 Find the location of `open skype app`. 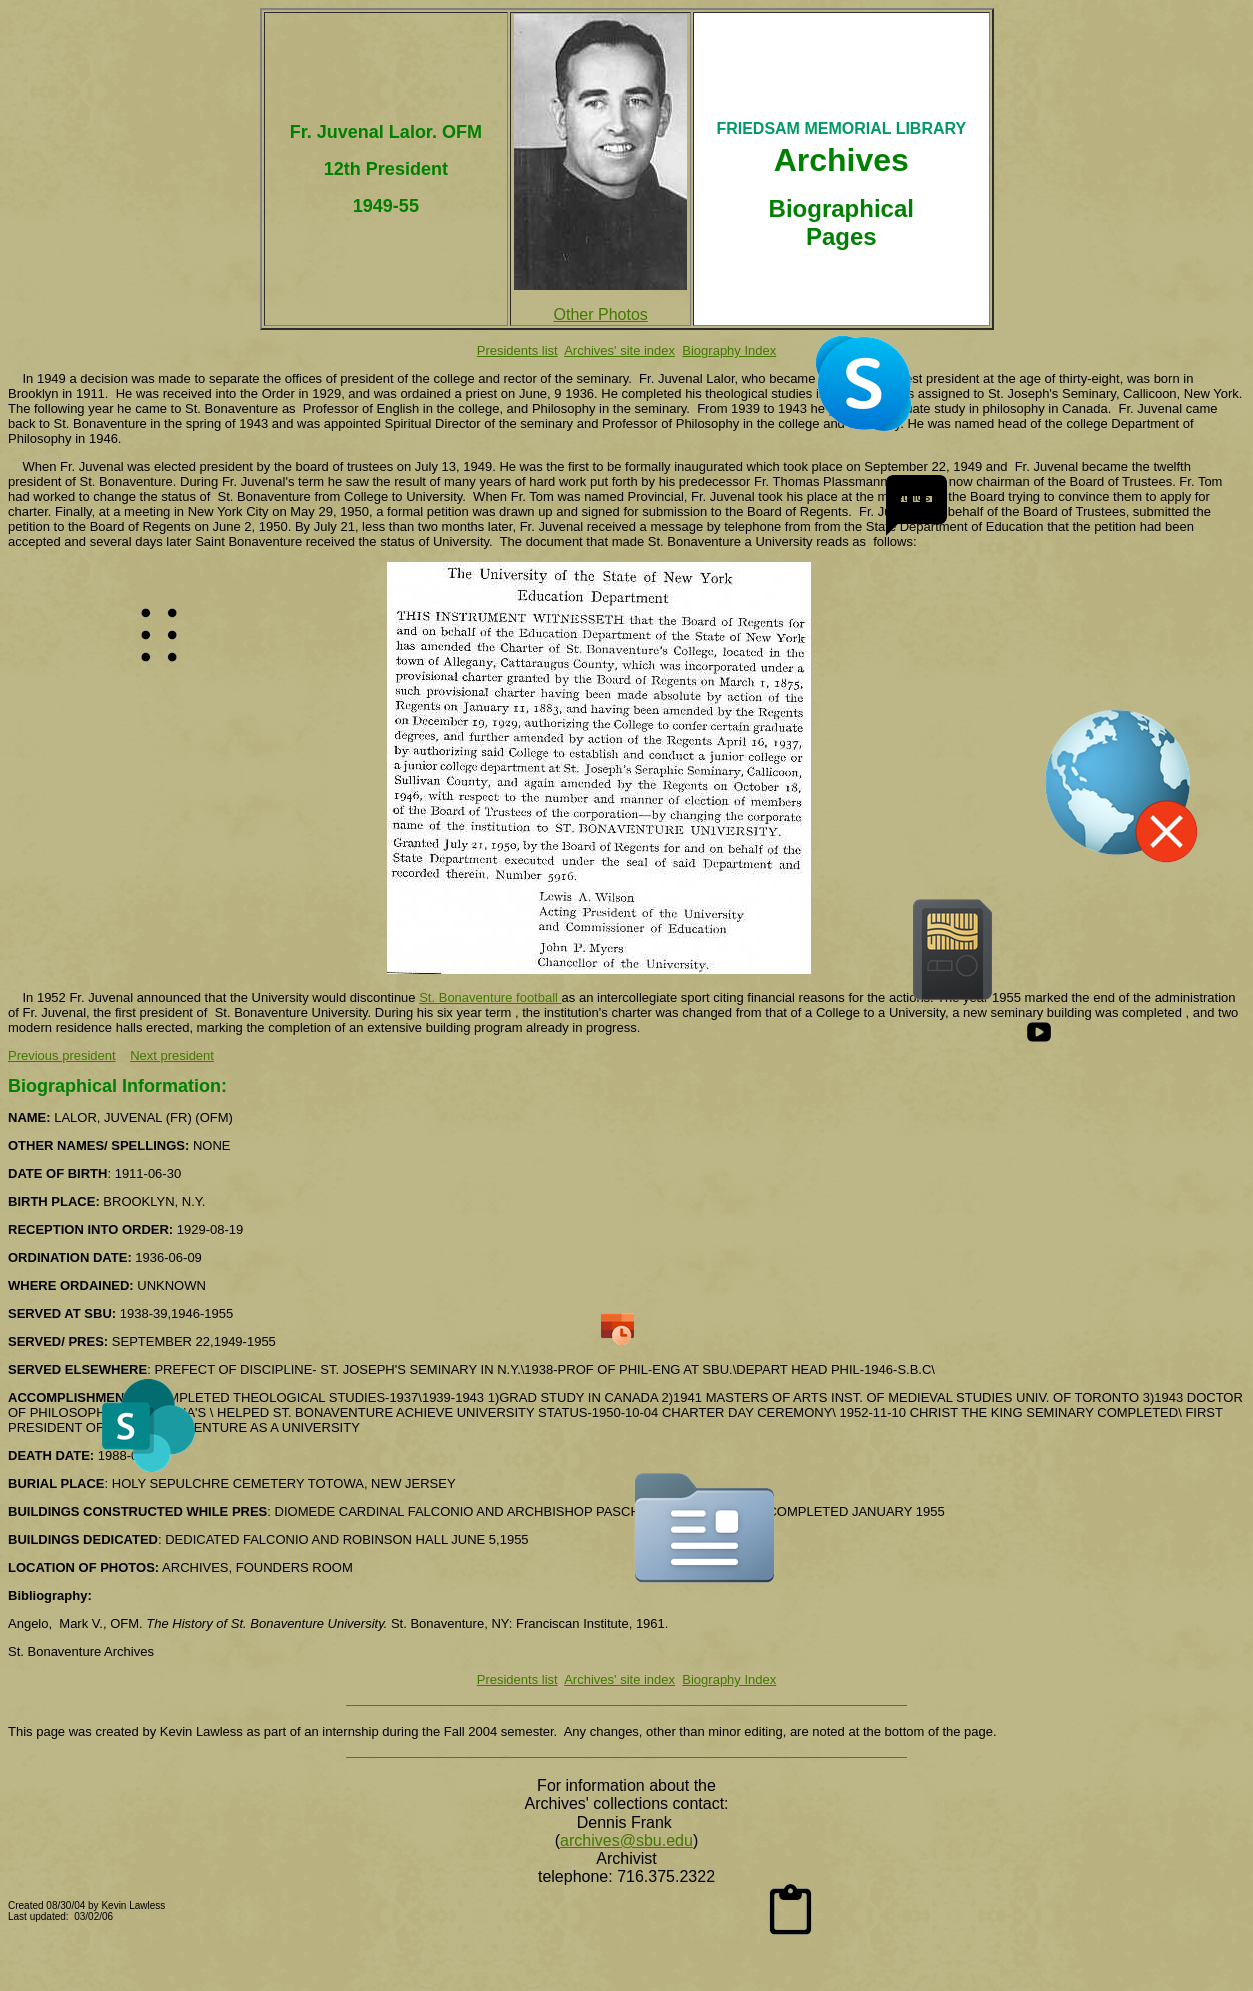

open skype app is located at coordinates (863, 383).